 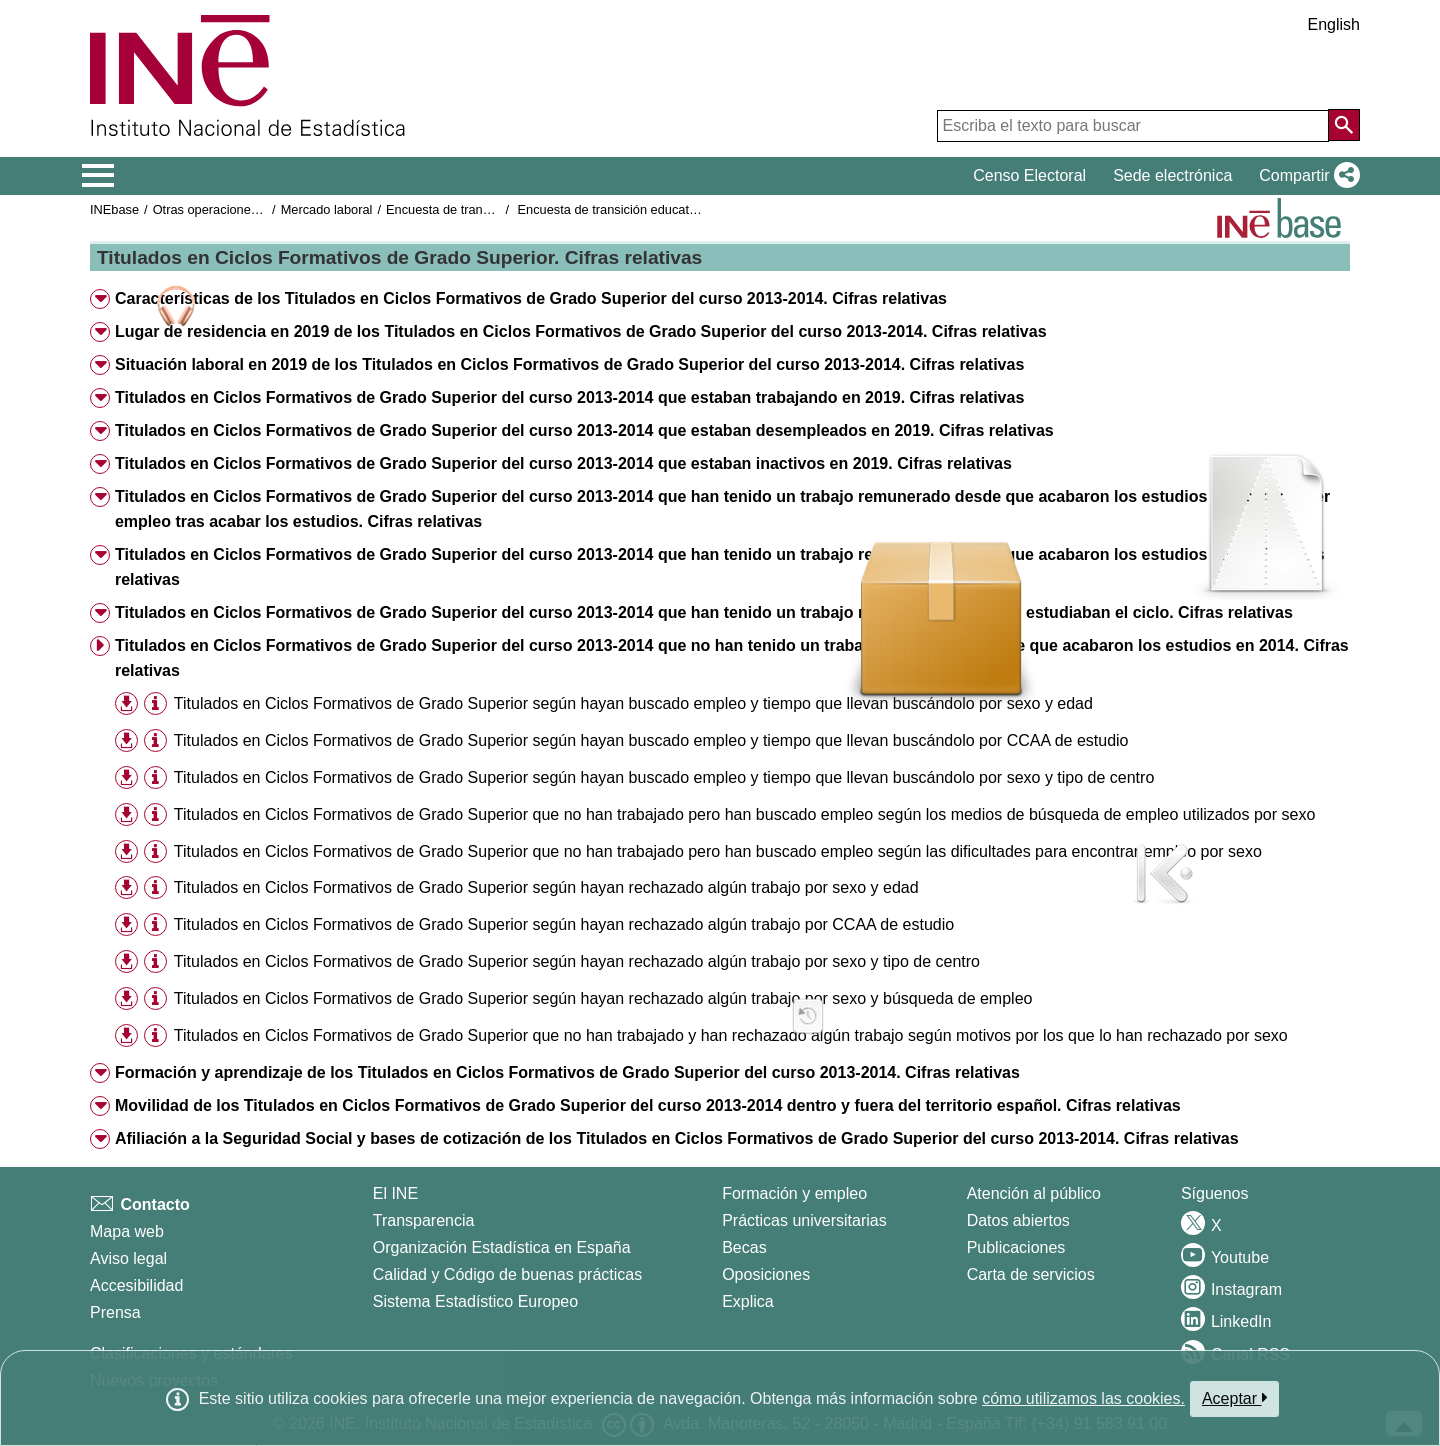 I want to click on a deleted file in the trash, so click(x=808, y=1016).